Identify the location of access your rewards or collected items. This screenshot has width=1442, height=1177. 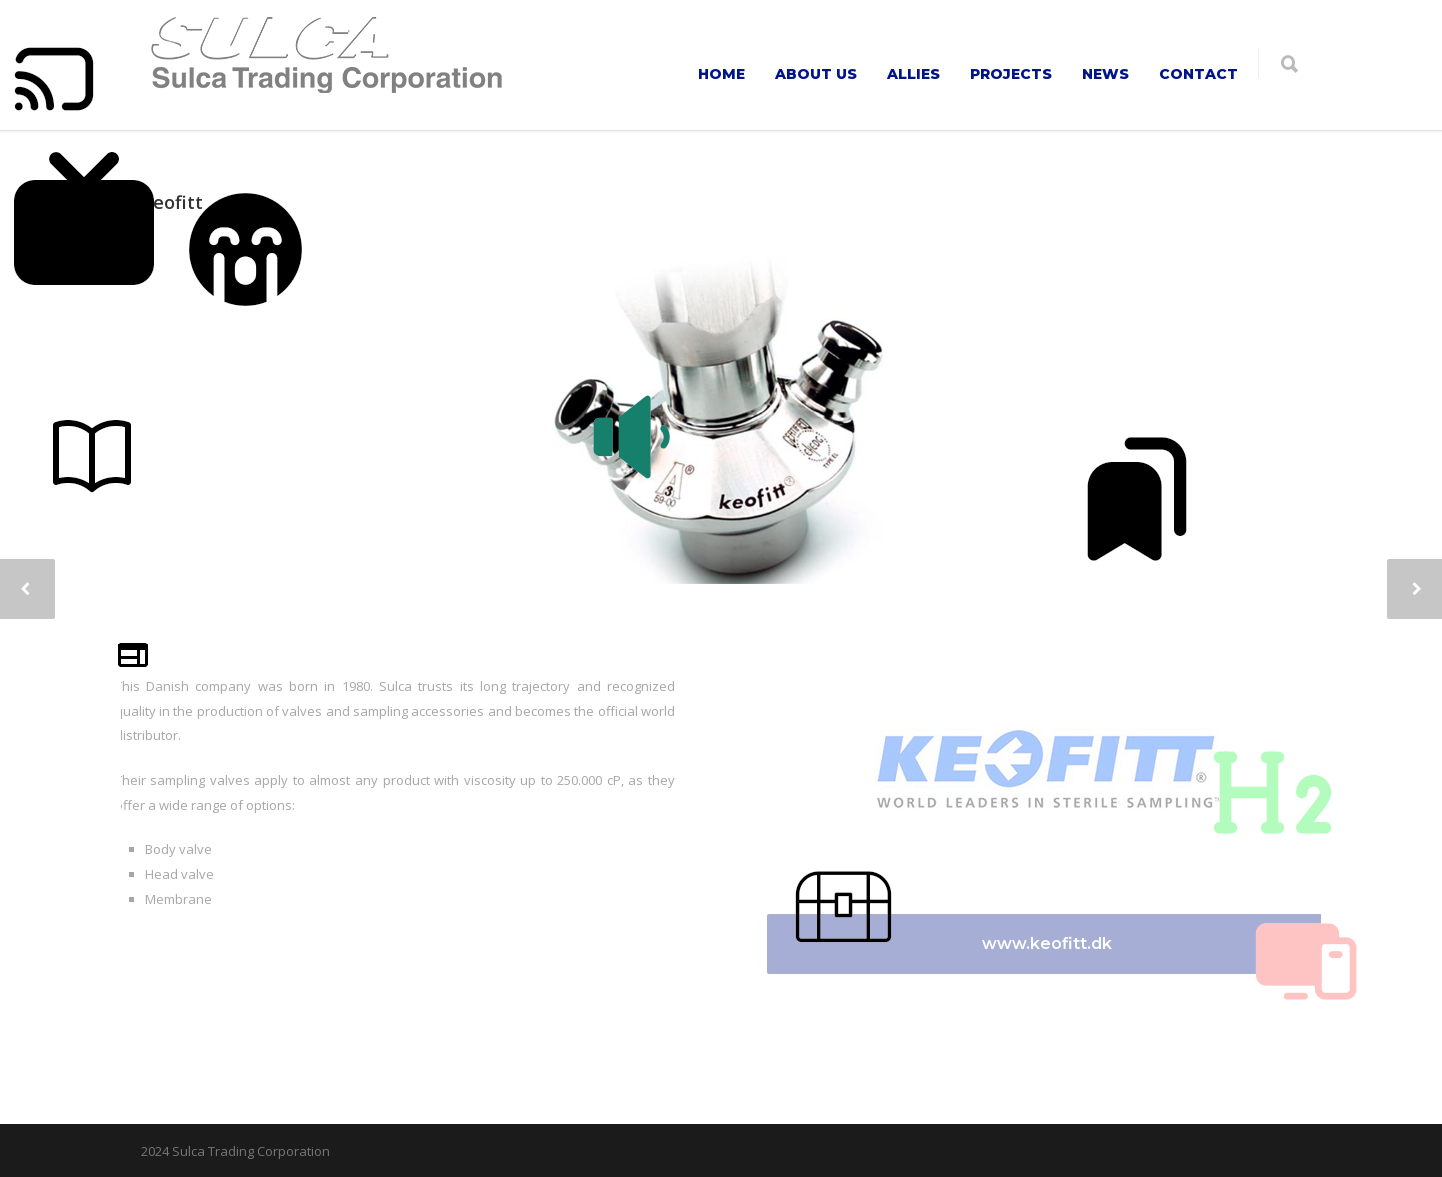
(843, 908).